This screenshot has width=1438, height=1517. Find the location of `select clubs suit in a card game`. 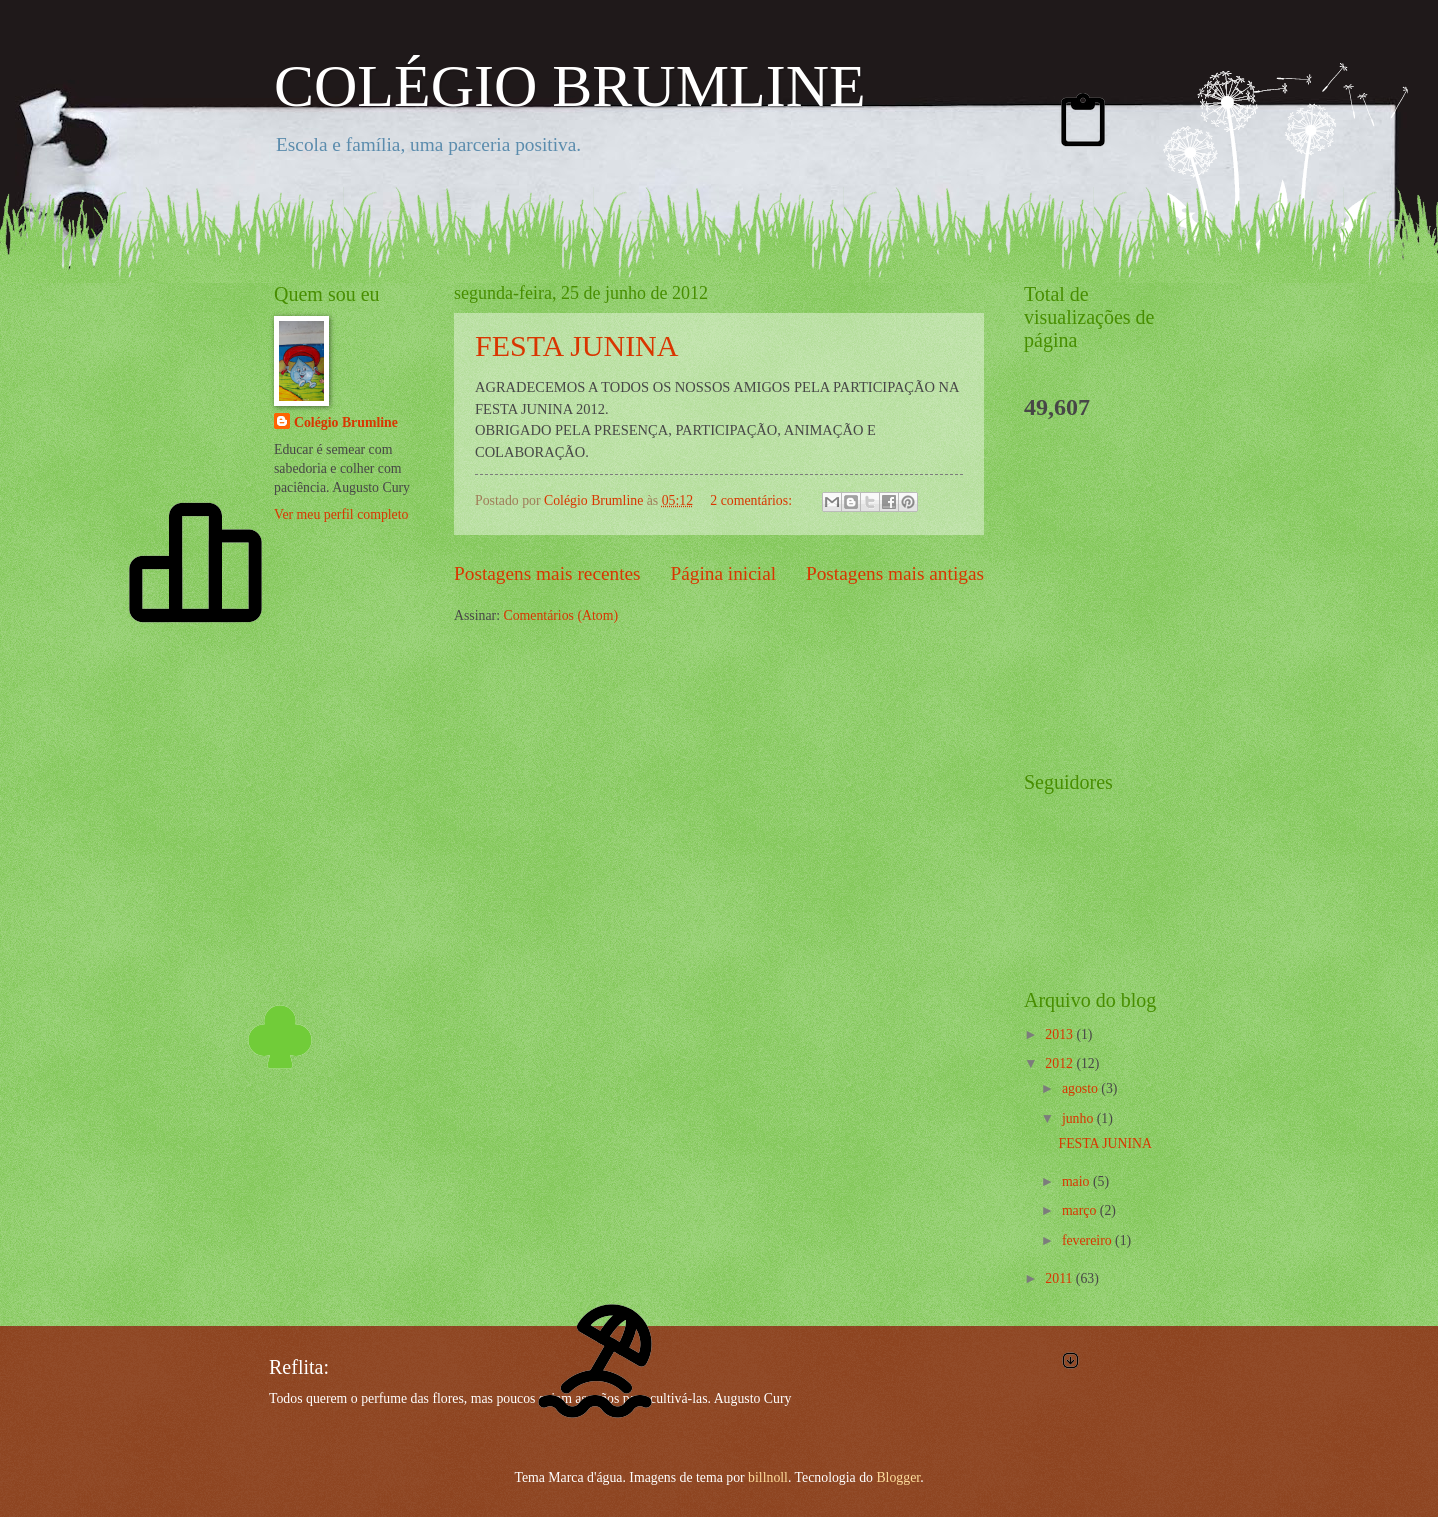

select clubs suit in a card game is located at coordinates (280, 1037).